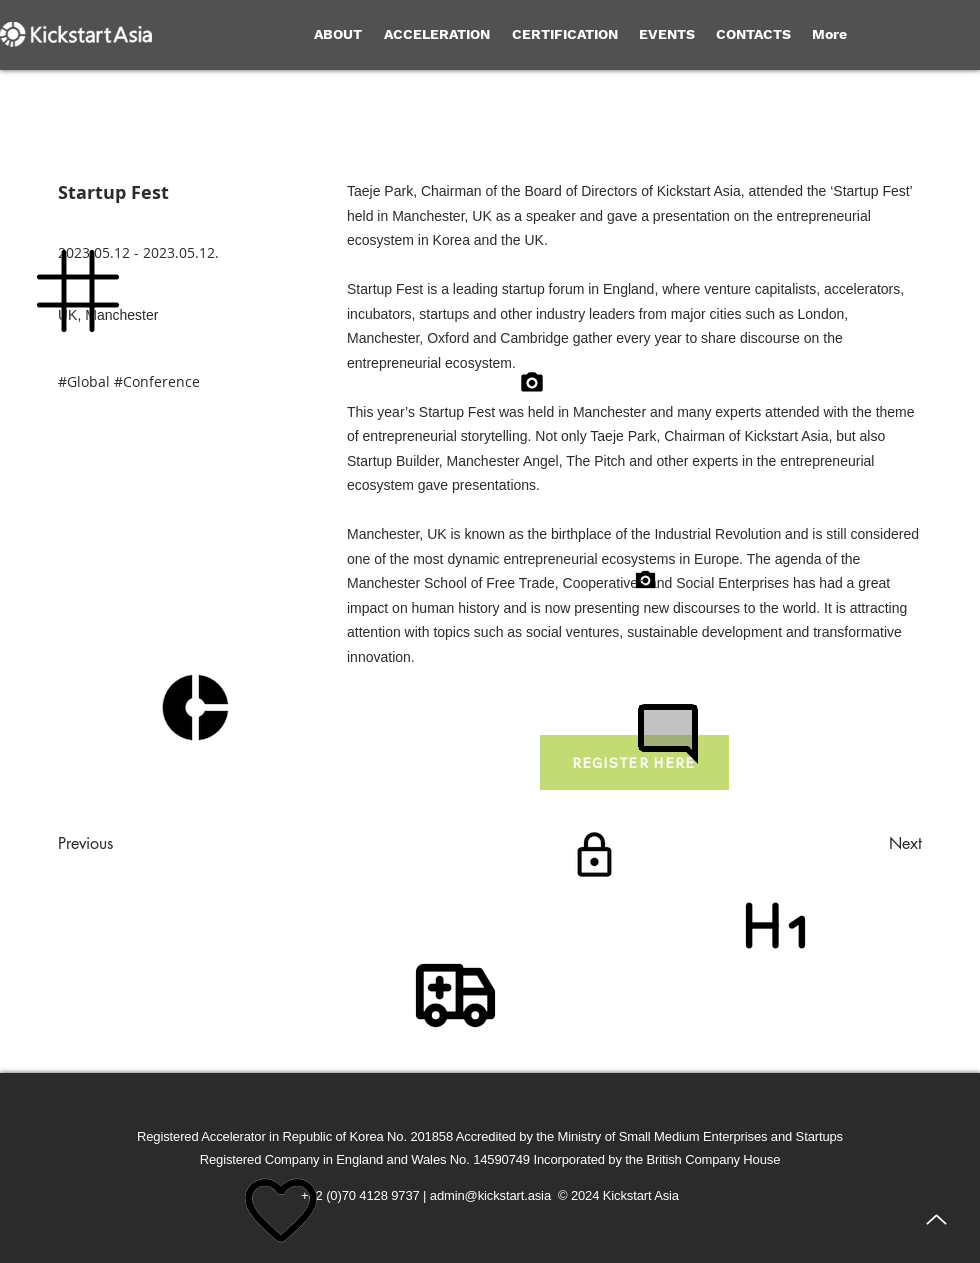 The height and width of the screenshot is (1263, 980). What do you see at coordinates (594, 855) in the screenshot?
I see `indicates a secure connection` at bounding box center [594, 855].